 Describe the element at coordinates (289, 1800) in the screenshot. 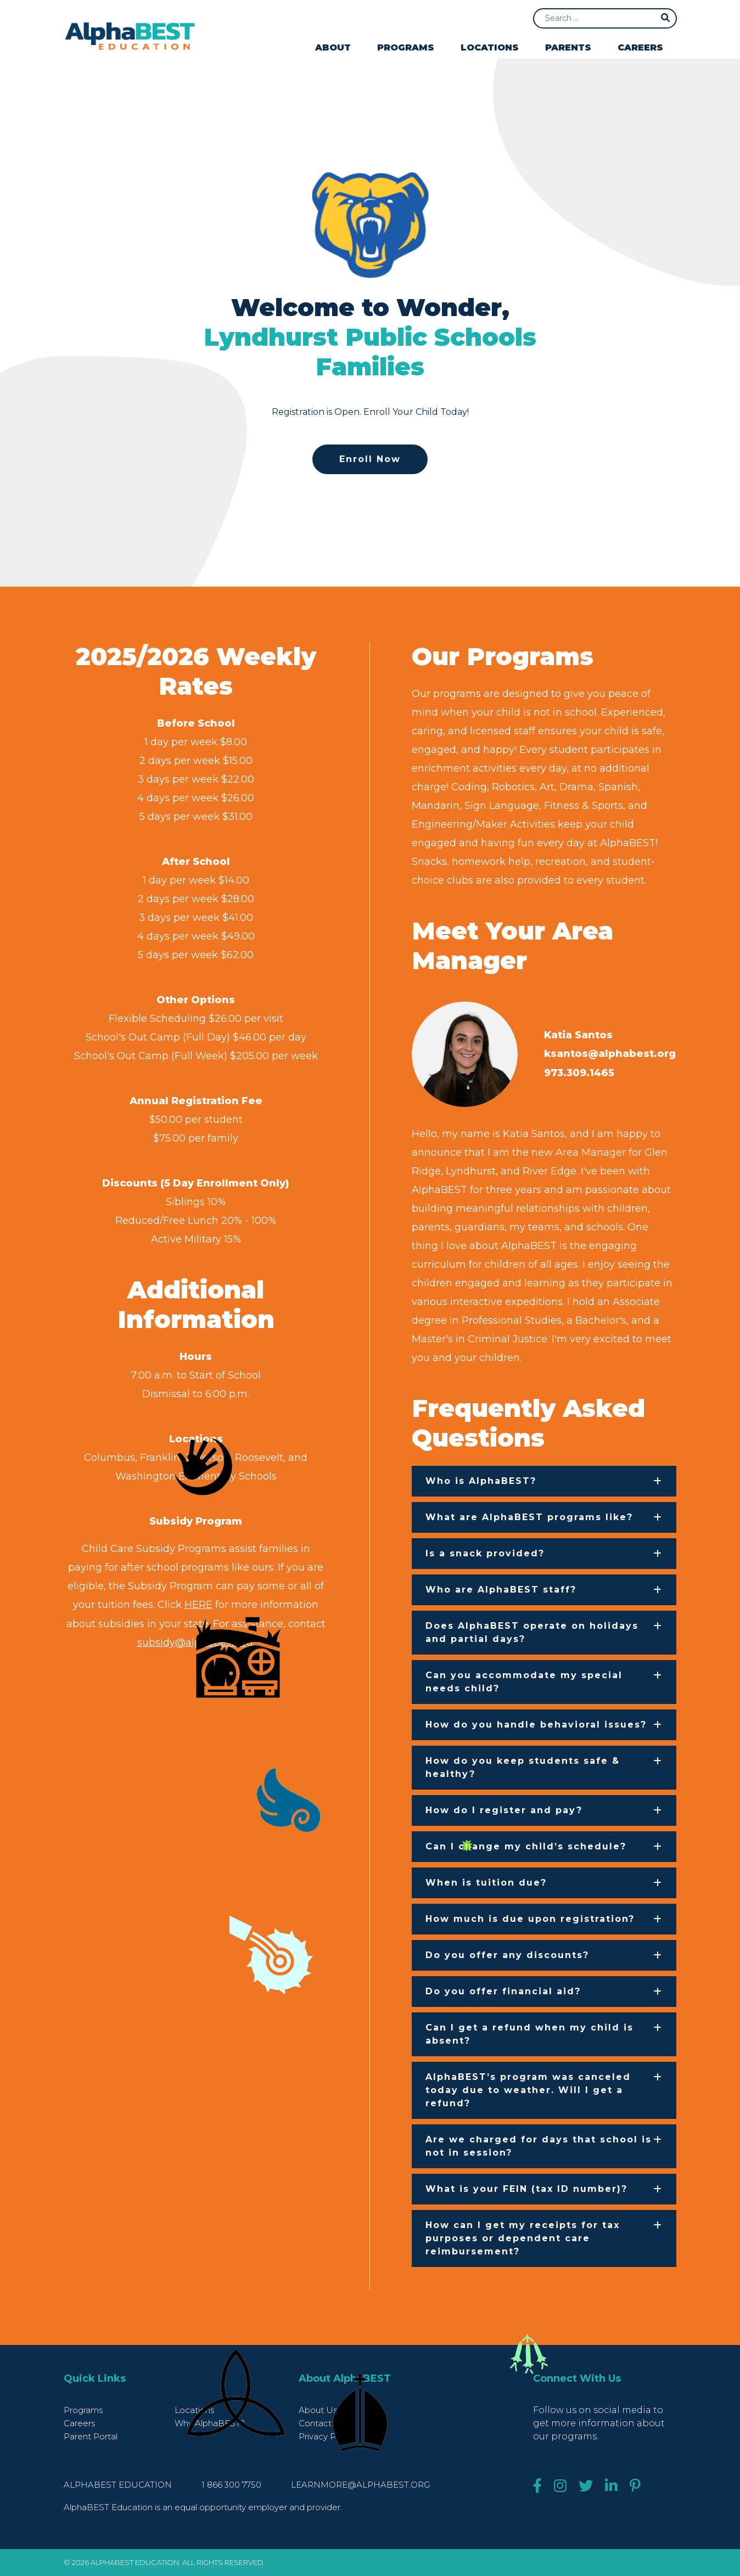

I see `indicates wind or air element in gameplay` at that location.